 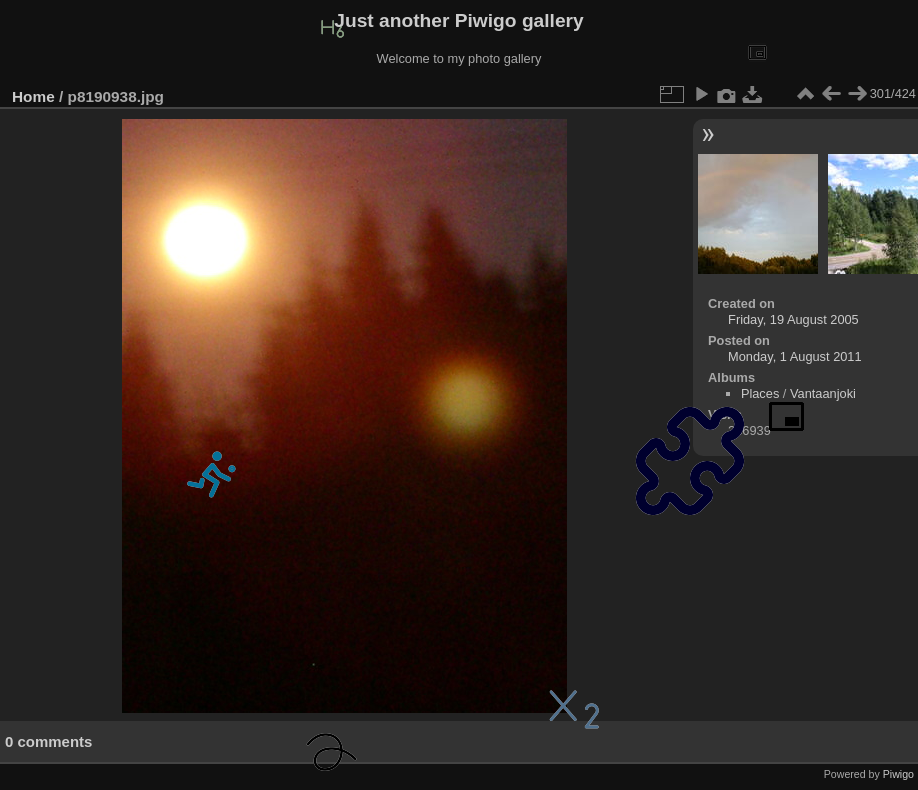 I want to click on format text as heading level 6, so click(x=331, y=28).